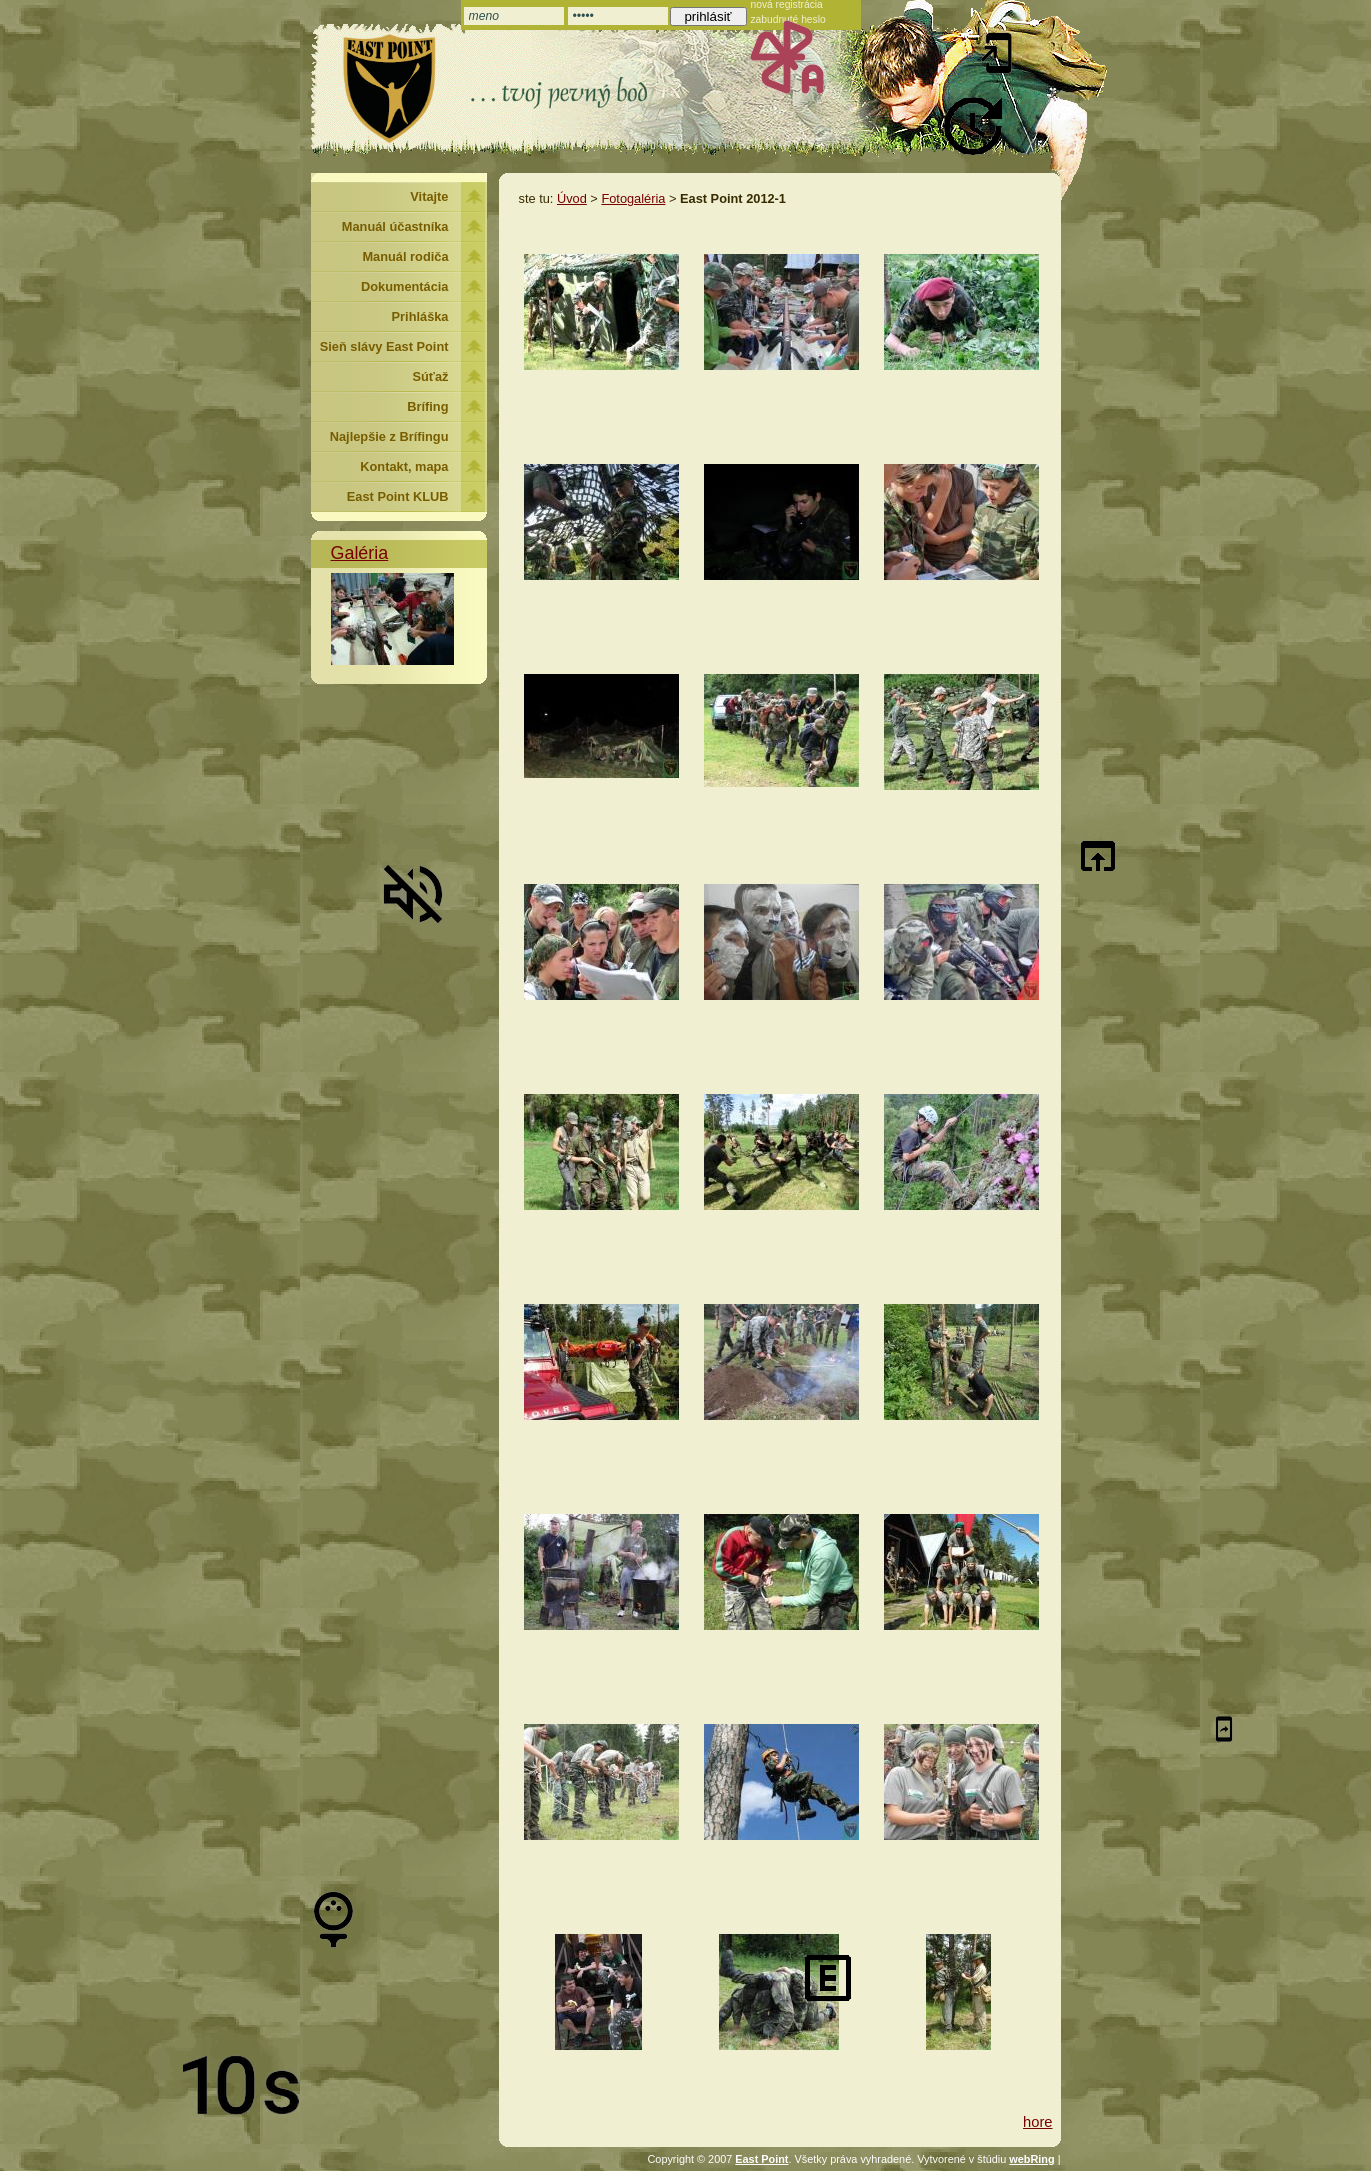 The image size is (1371, 2171). Describe the element at coordinates (973, 126) in the screenshot. I see `check for updates` at that location.